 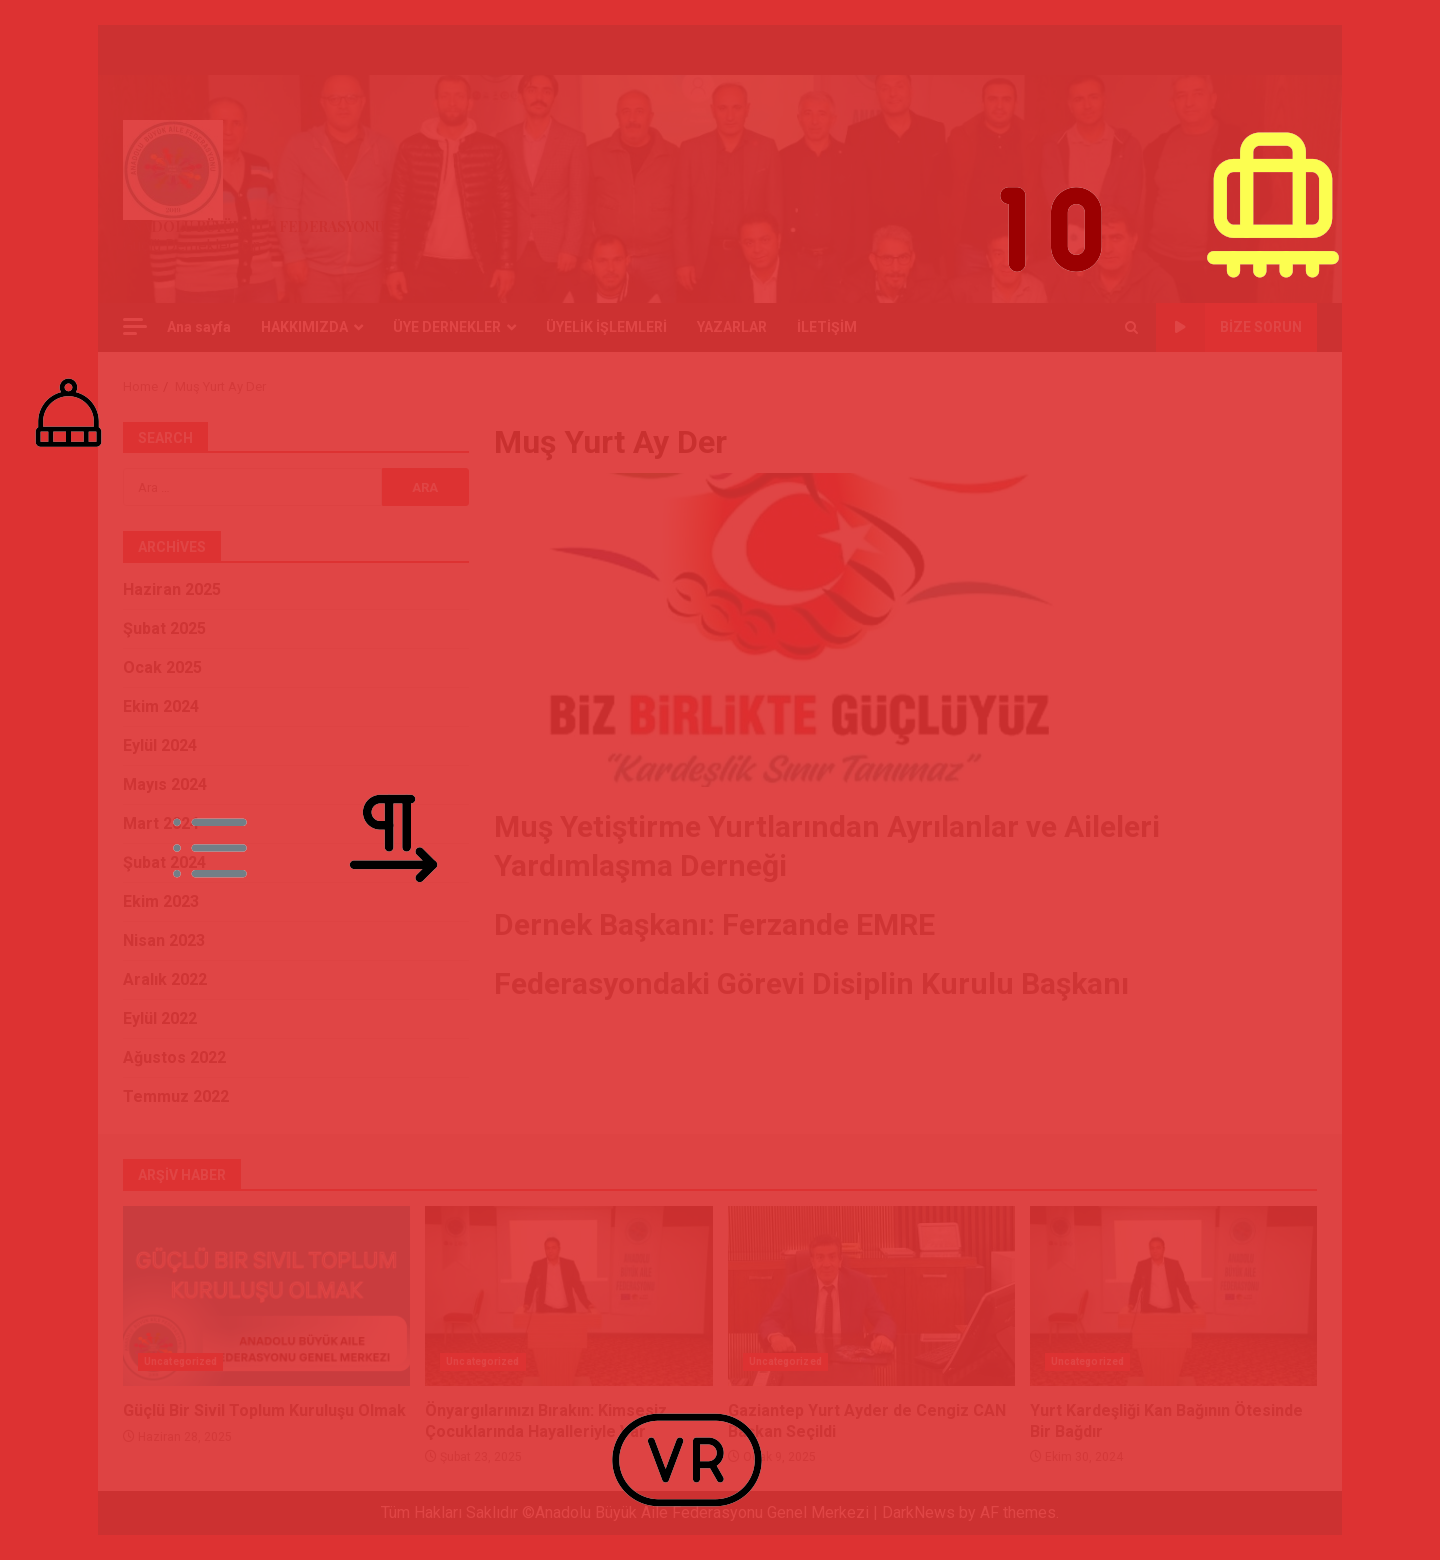 I want to click on indicates item number 10 in a list or sequence, so click(x=1042, y=229).